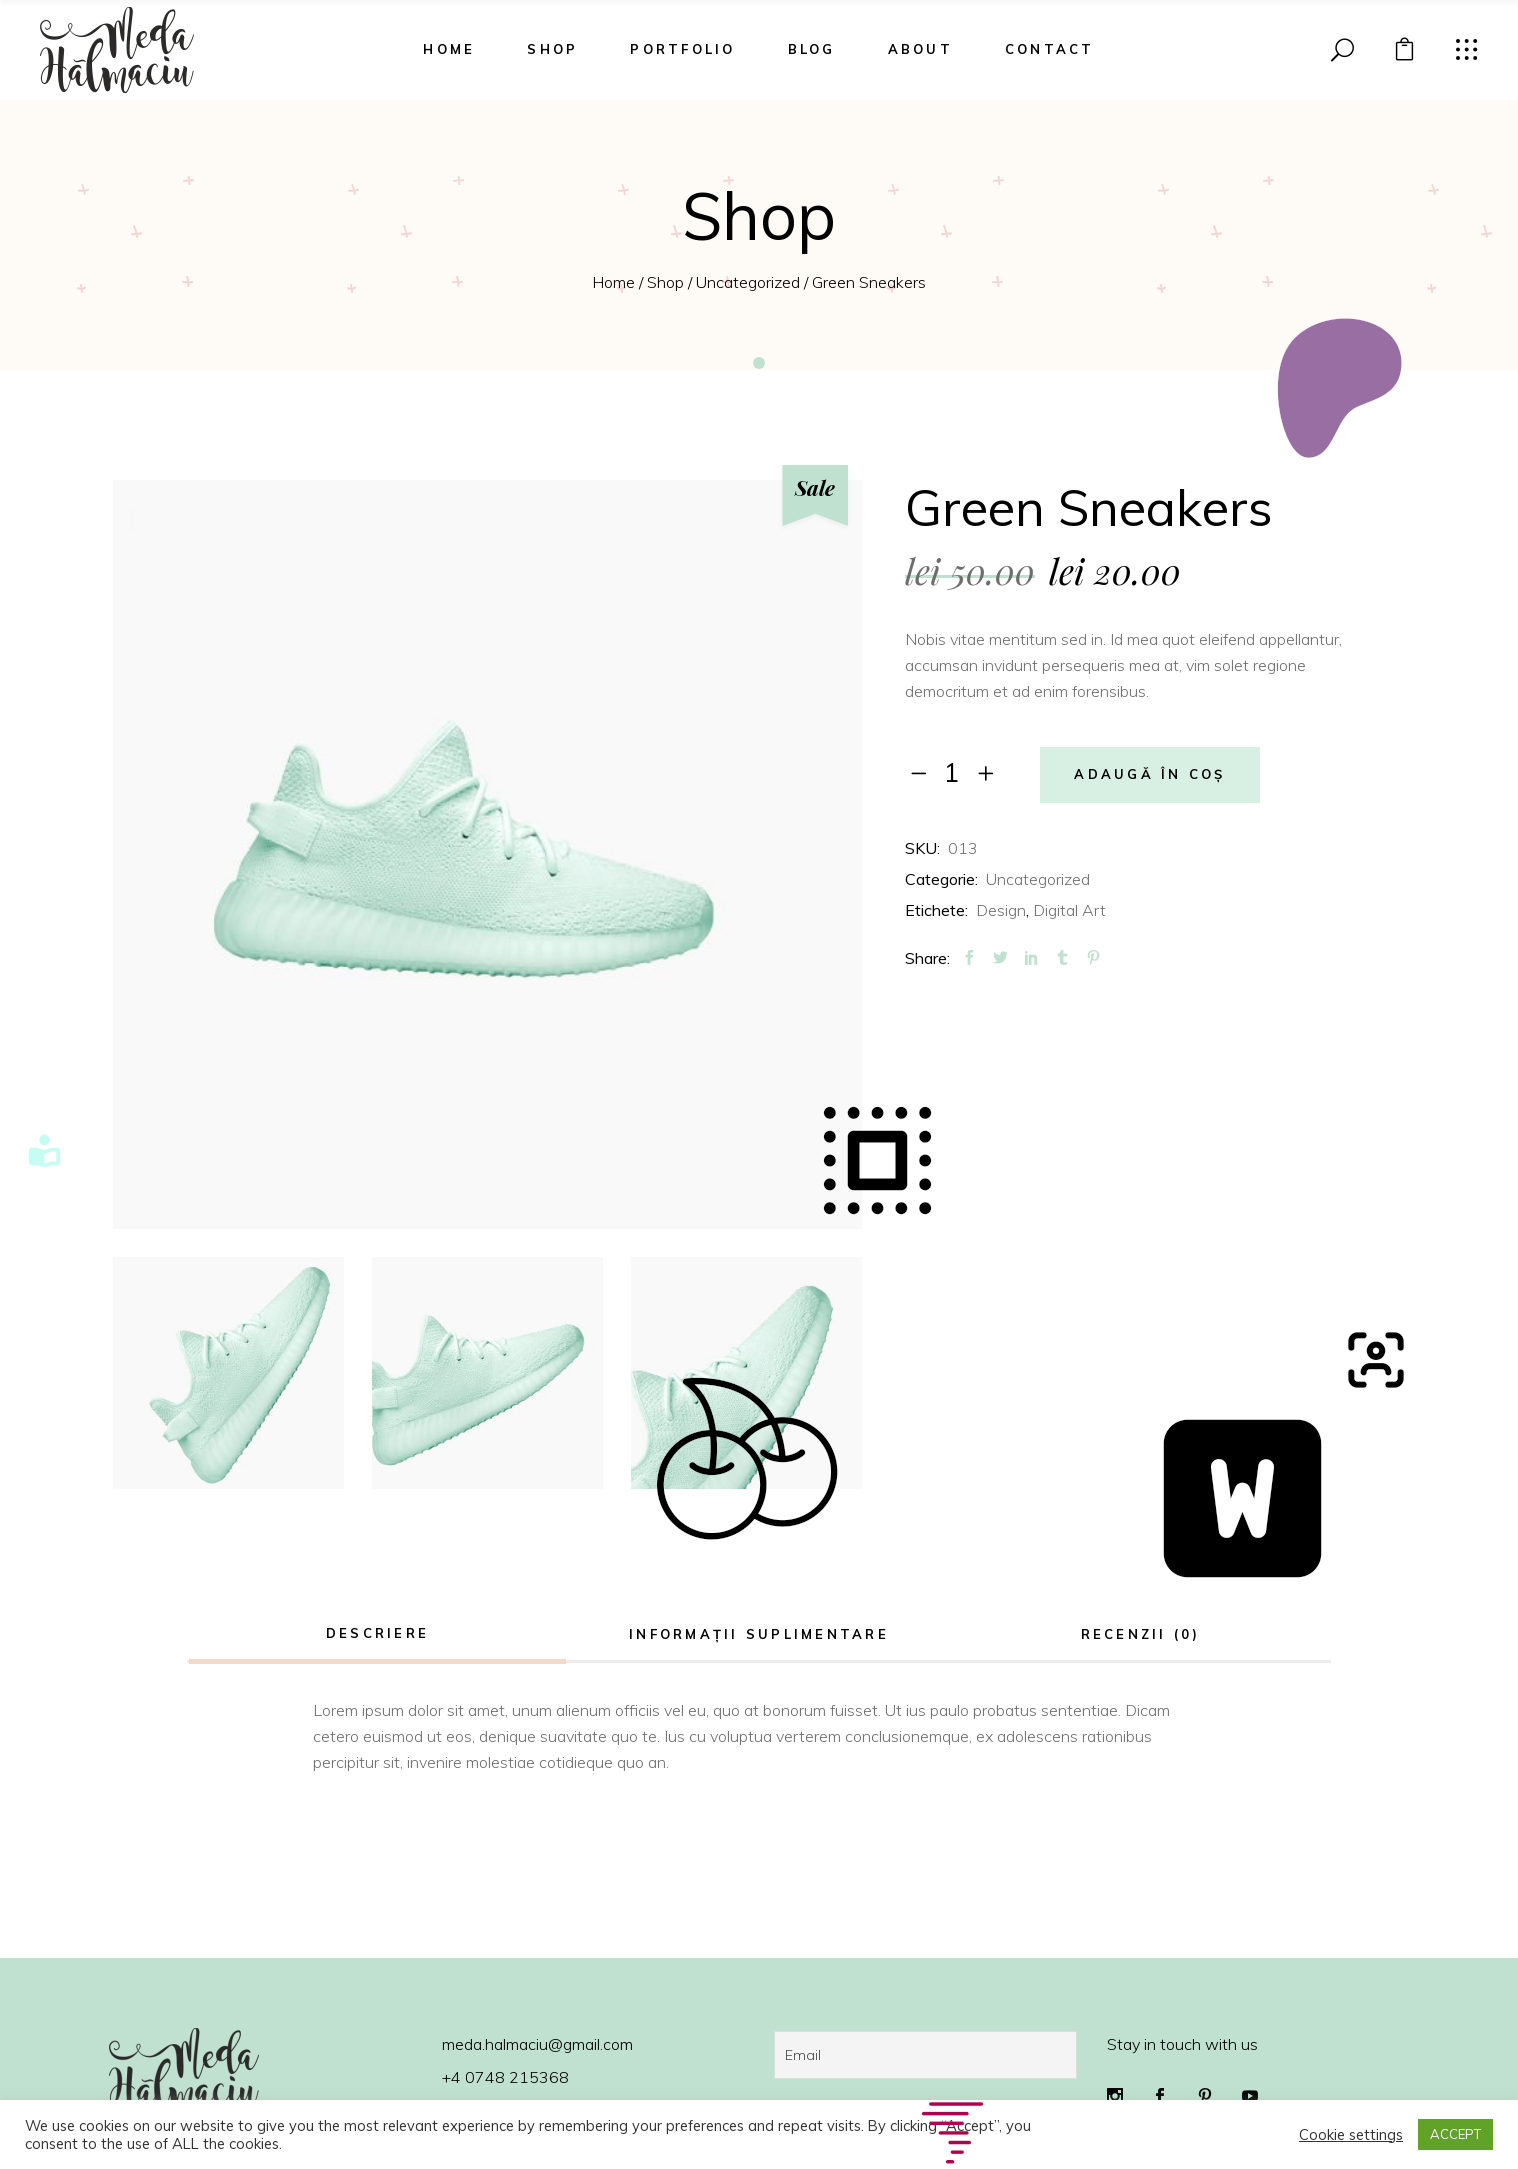  Describe the element at coordinates (952, 2130) in the screenshot. I see `indicates severe weather alert or tornado warning` at that location.